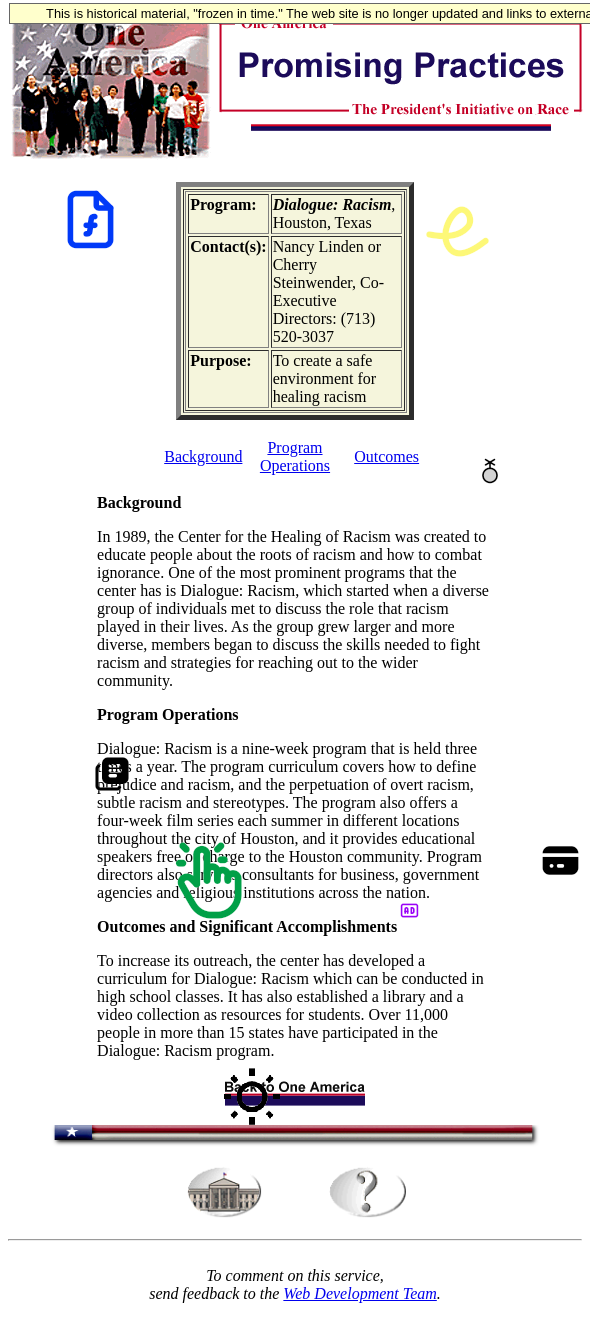 The image size is (590, 1329). I want to click on indicates nonbinary gender identity option, so click(490, 471).